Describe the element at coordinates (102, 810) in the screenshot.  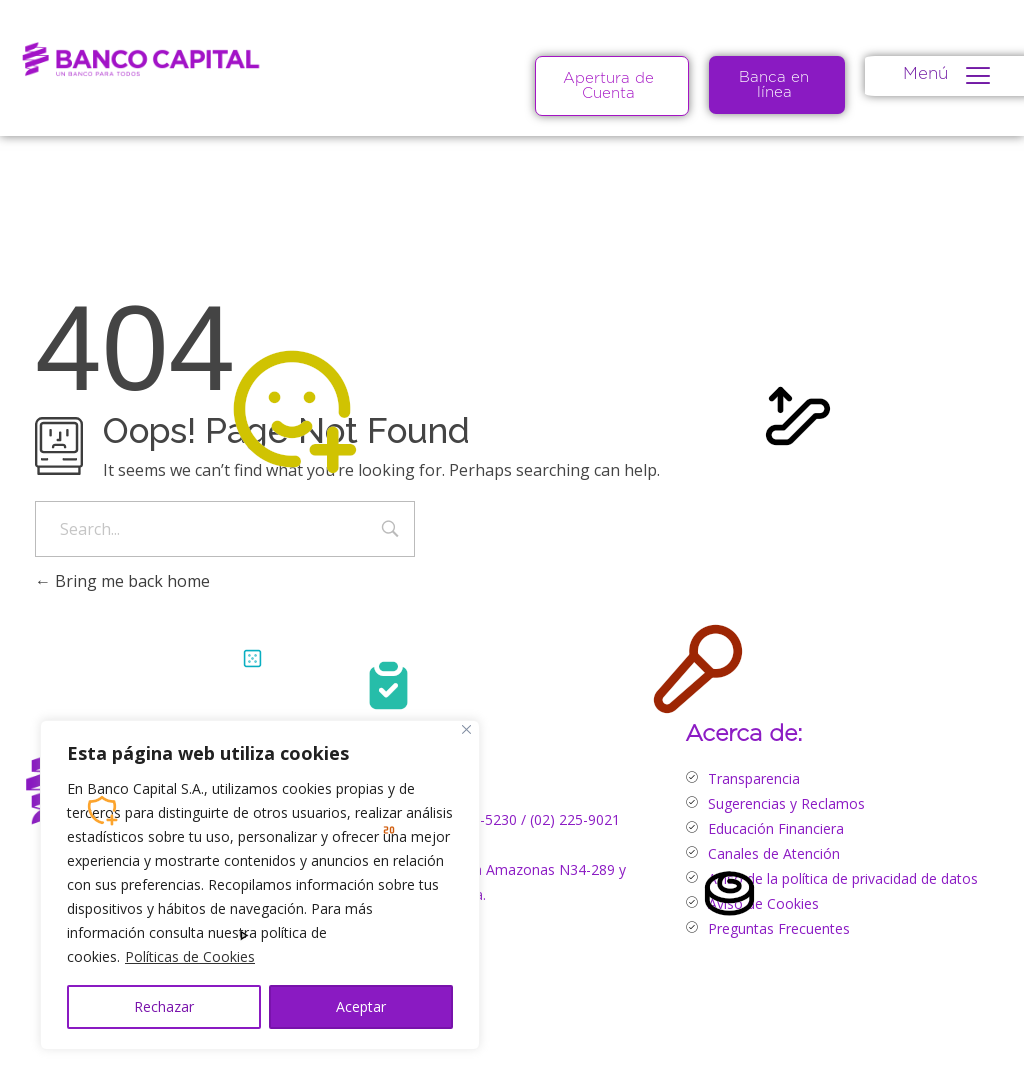
I see `add new security protection` at that location.